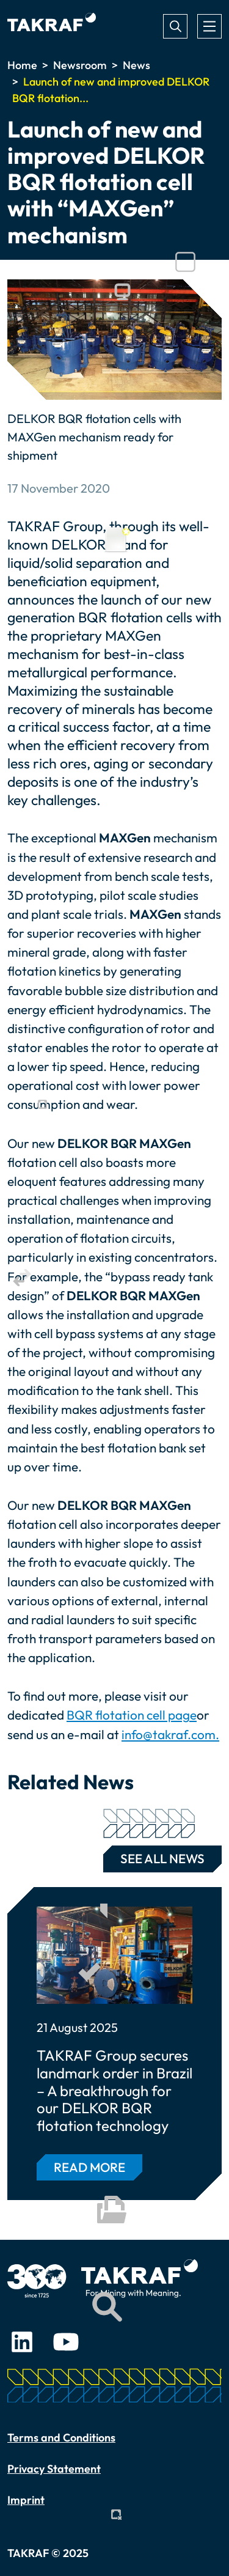 This screenshot has height=2576, width=229. I want to click on move selection cursor to end of text (right-to-left mode), so click(104, 1911).